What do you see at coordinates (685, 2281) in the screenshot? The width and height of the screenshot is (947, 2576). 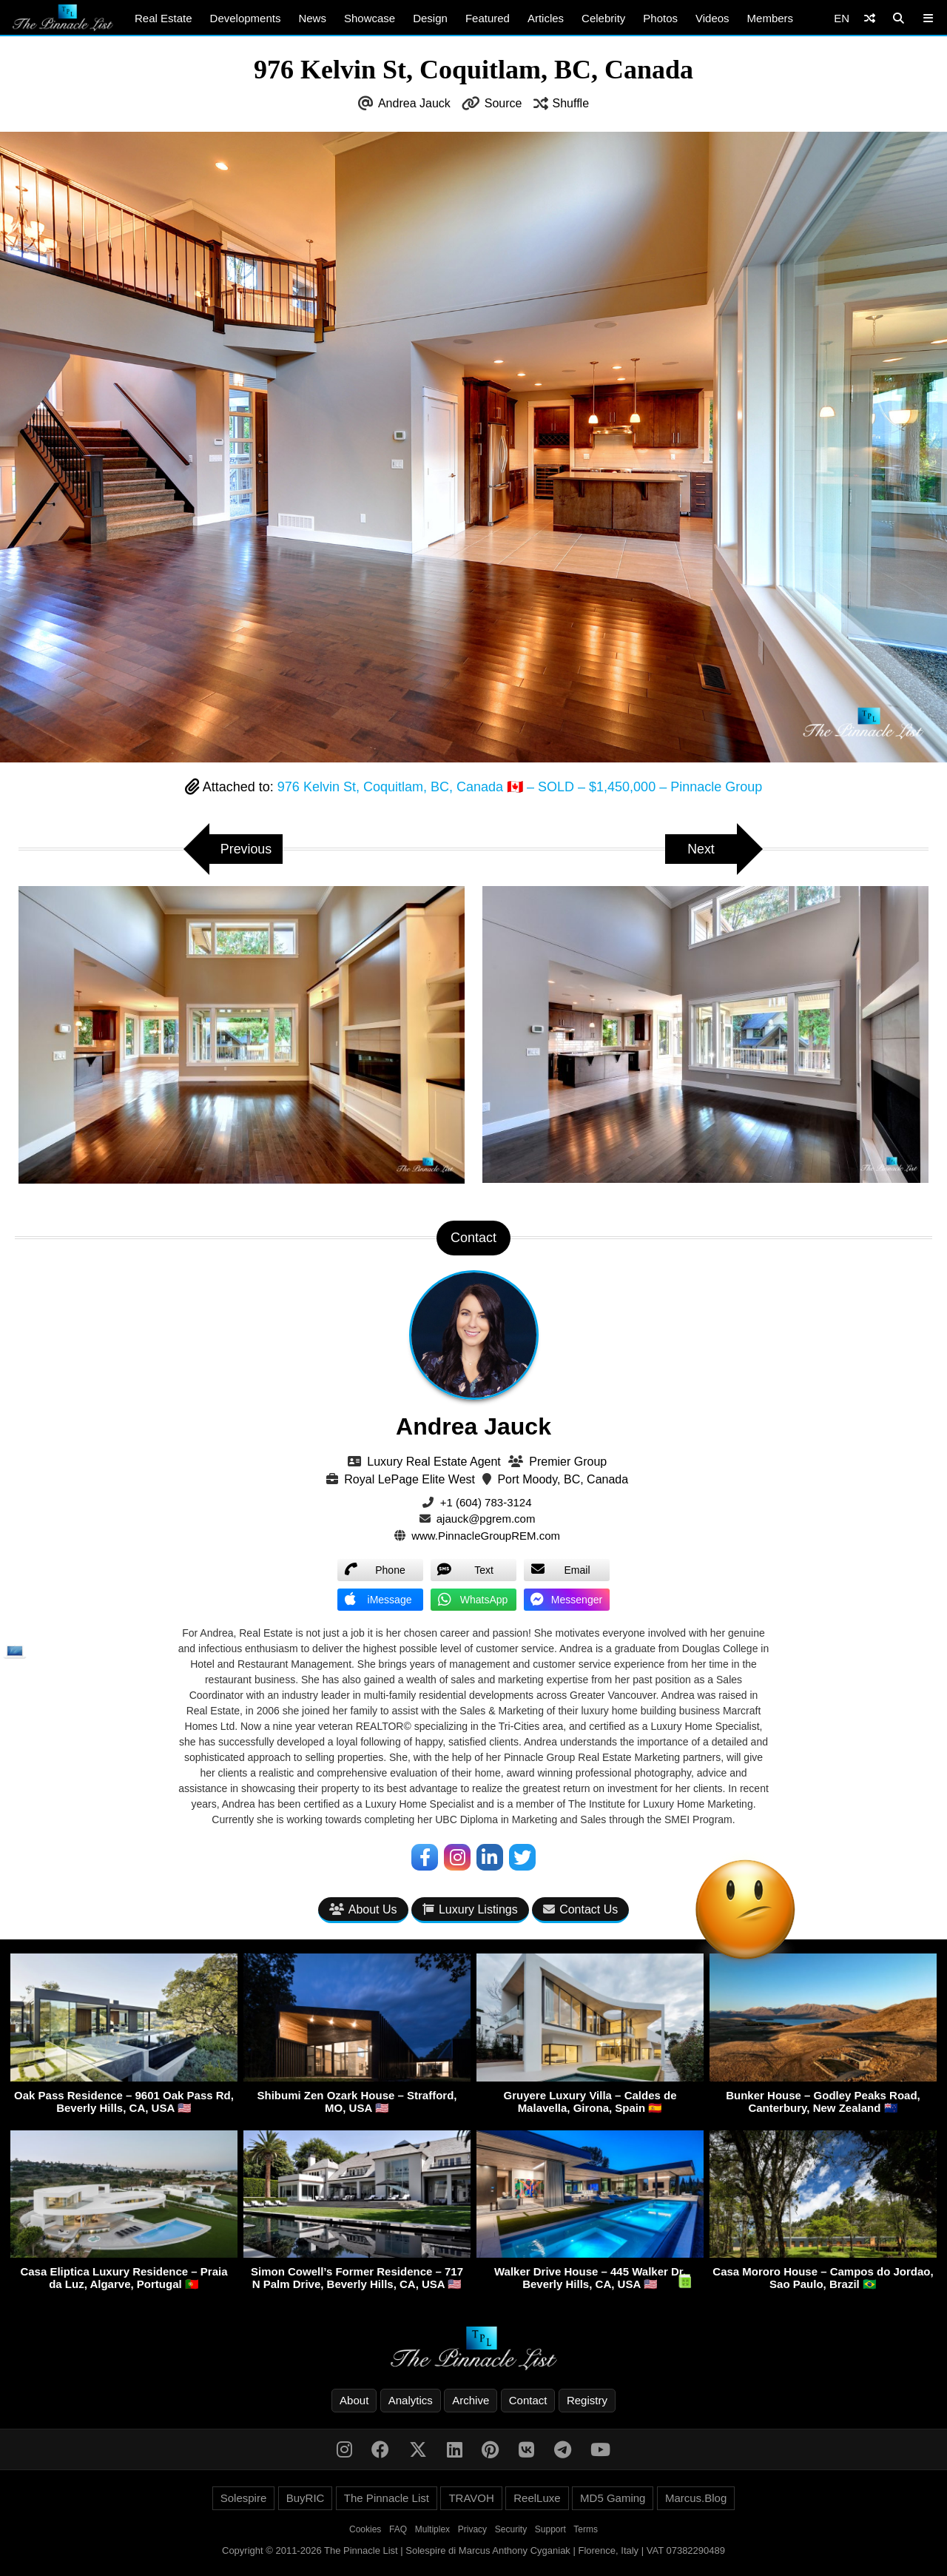 I see `access help documentation or user manual` at bounding box center [685, 2281].